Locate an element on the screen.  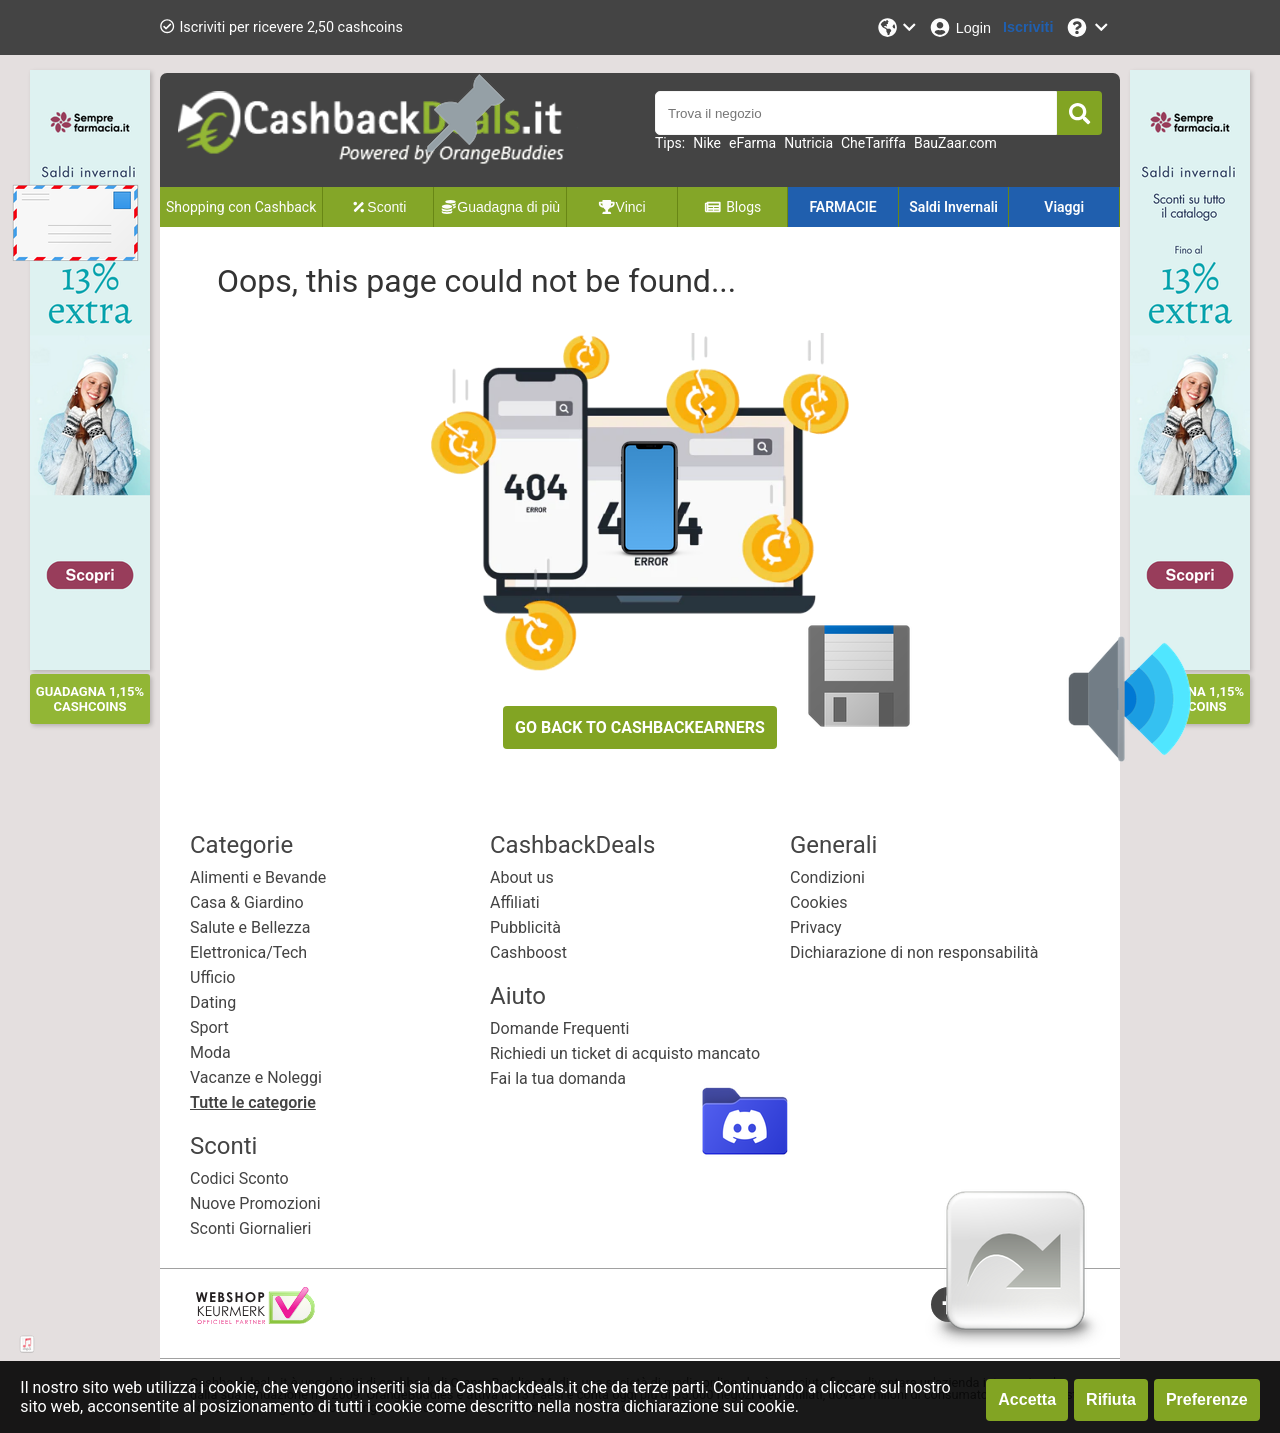
indicates a symbolic link or shortcut to another file is located at coordinates (1017, 1268).